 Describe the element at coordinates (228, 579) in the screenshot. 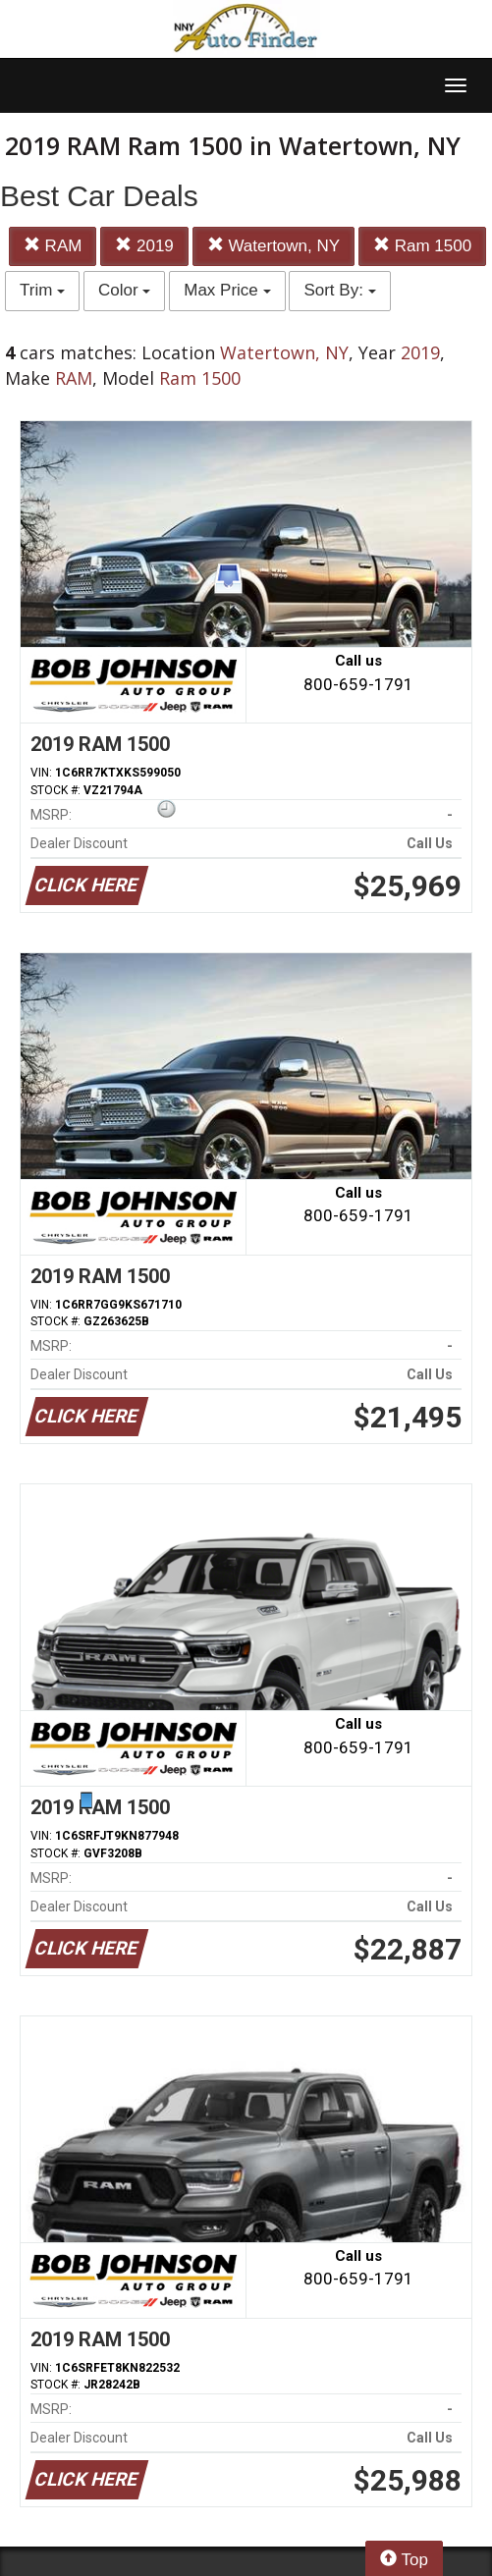

I see `access your email inbox` at that location.